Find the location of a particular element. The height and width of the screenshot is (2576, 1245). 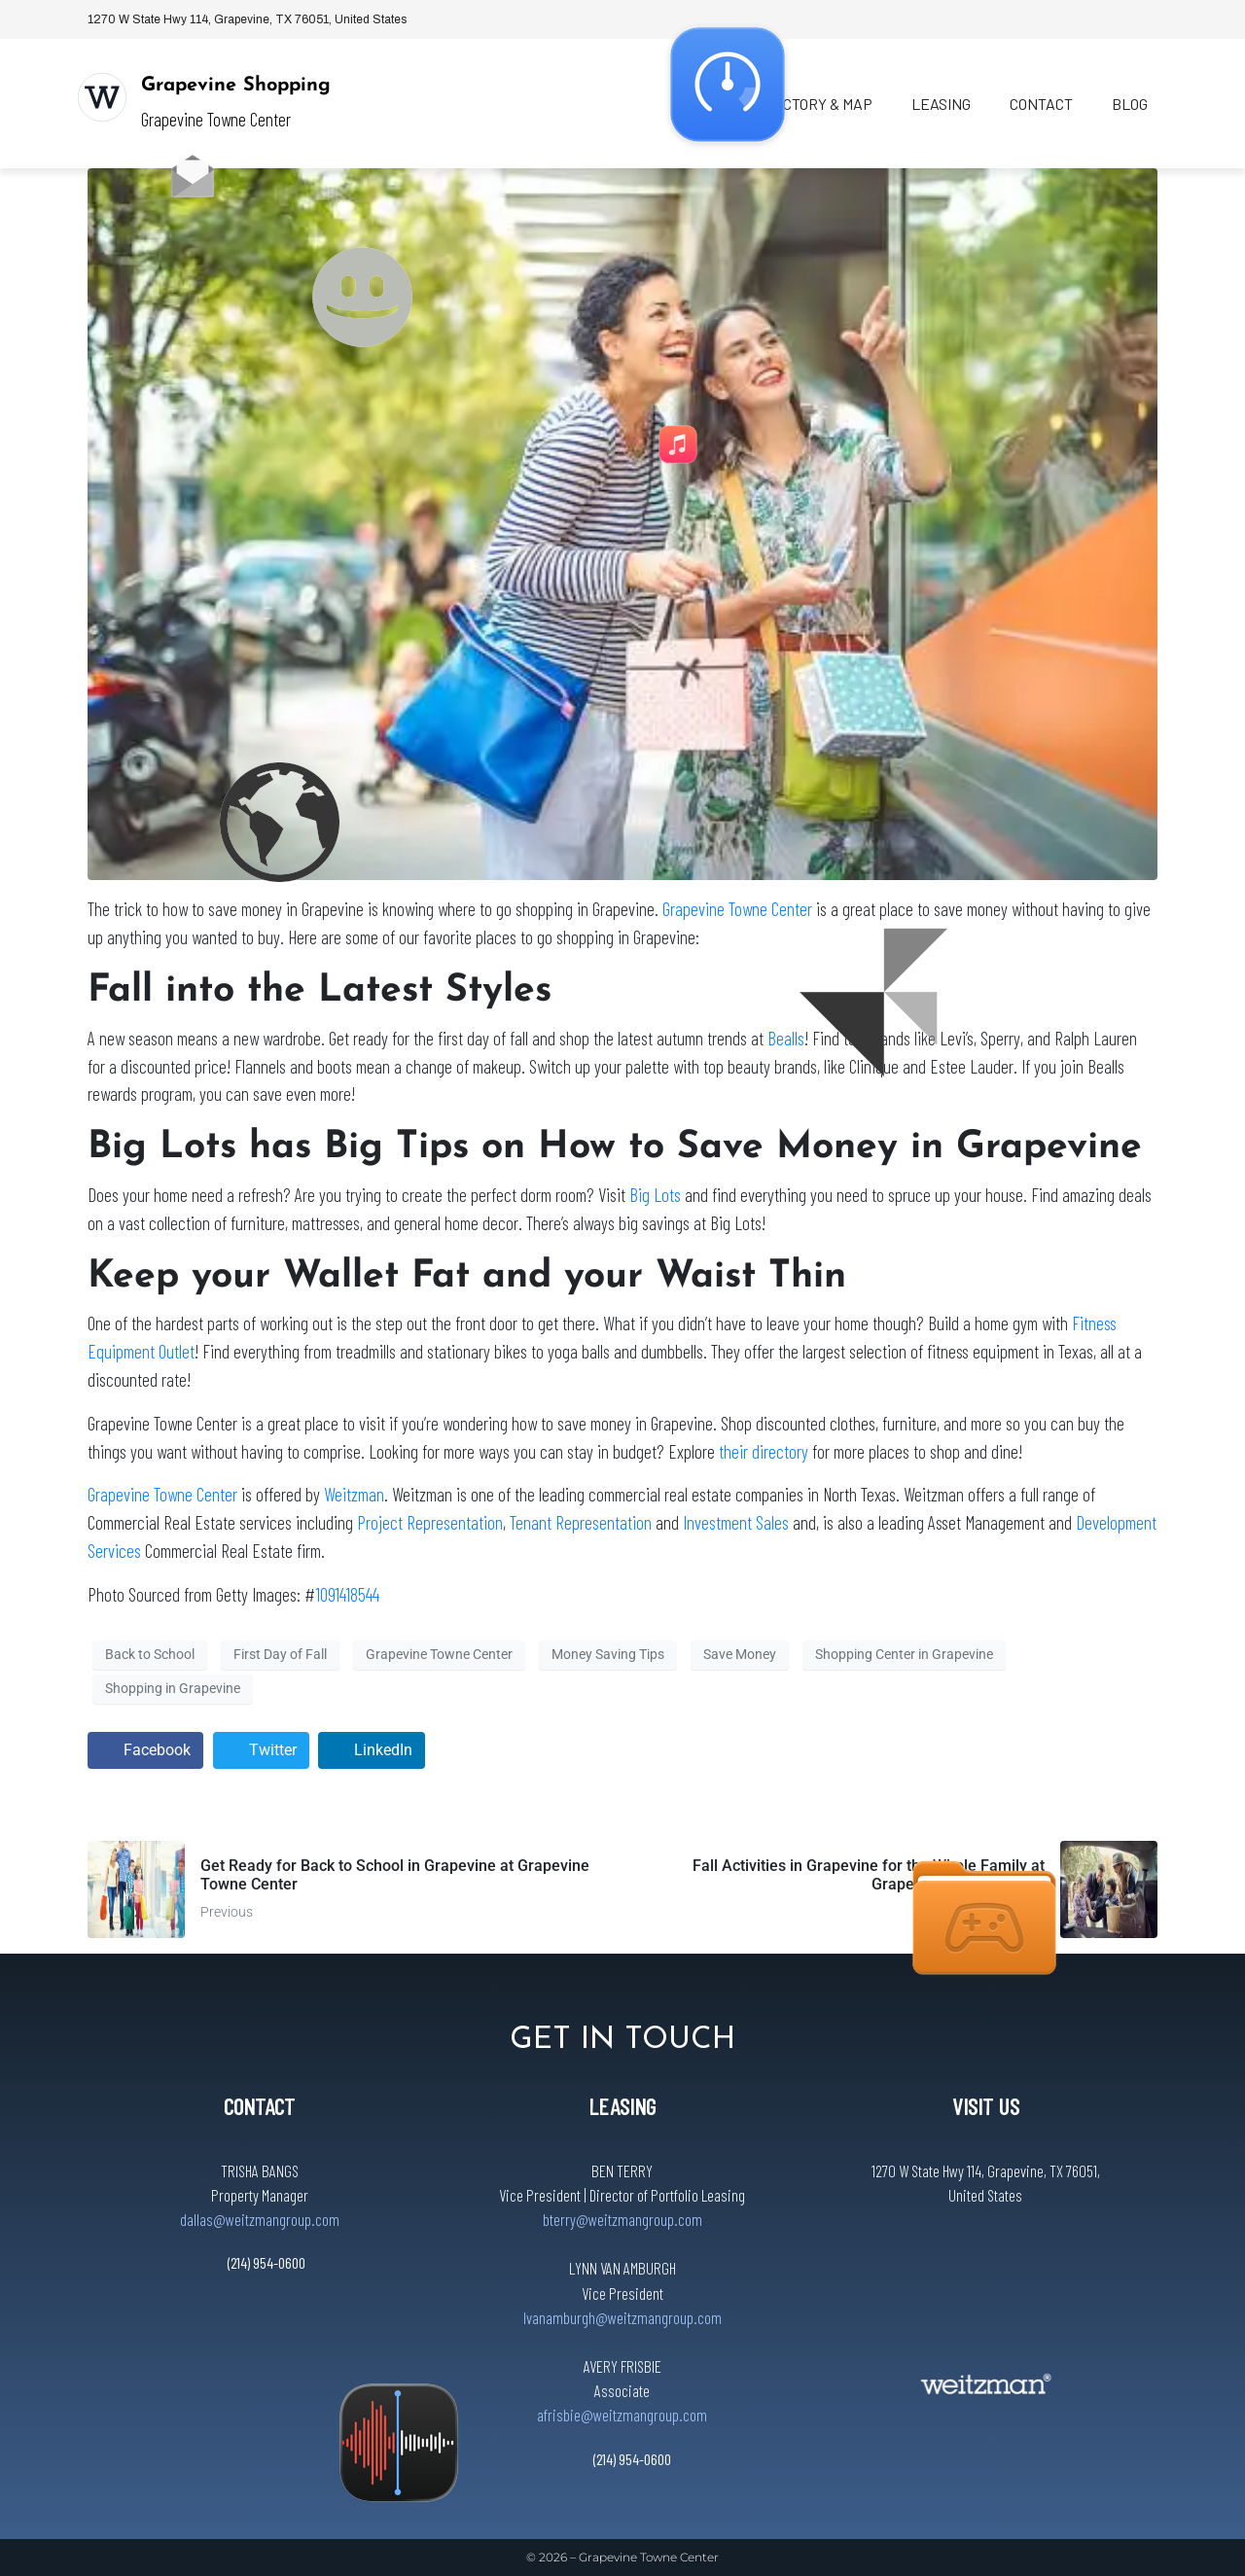

open performance or speed settings is located at coordinates (728, 87).